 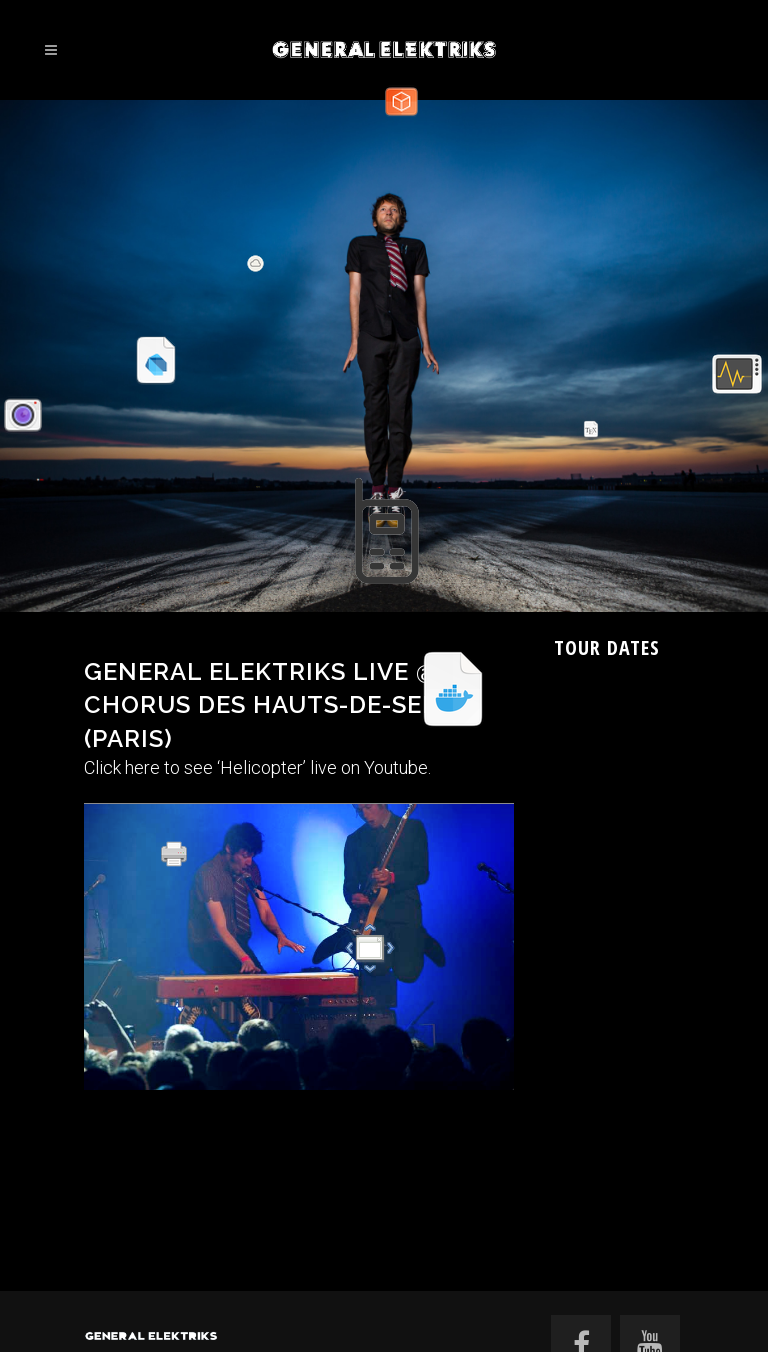 I want to click on call using a landline or desk phone, so click(x=390, y=534).